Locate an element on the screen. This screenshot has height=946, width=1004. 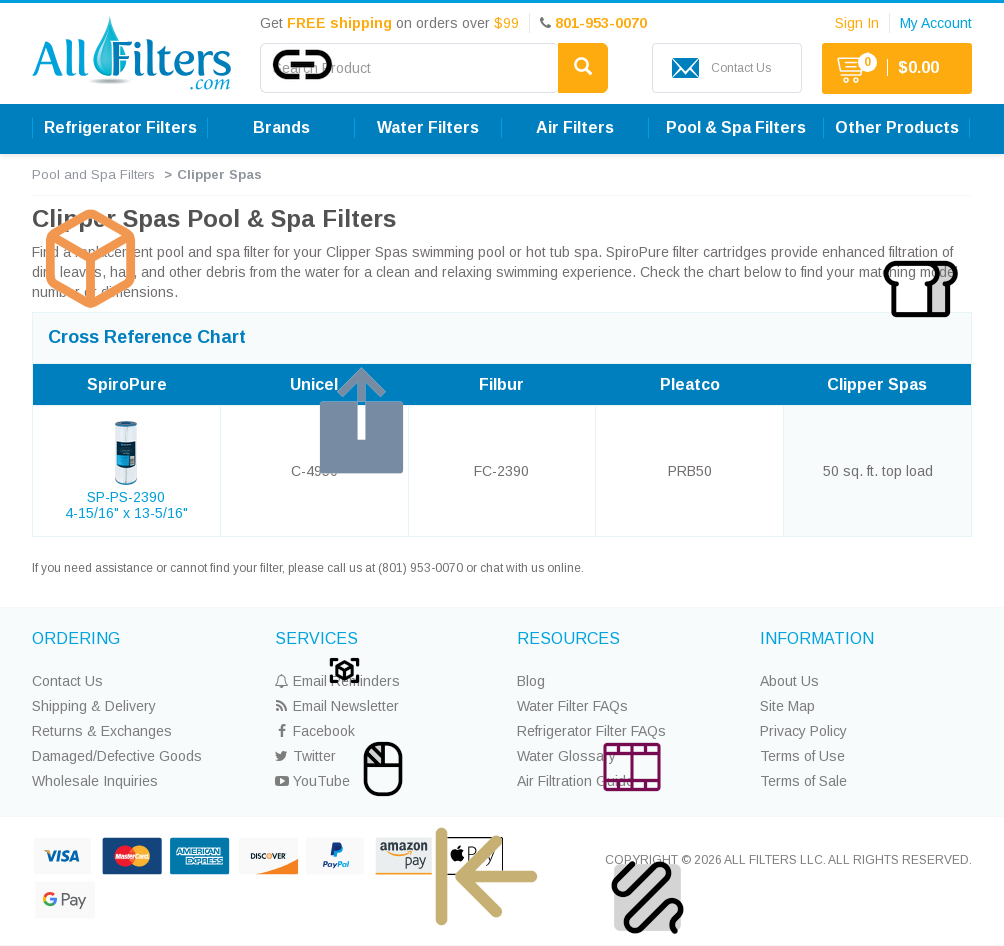
scan or detect 3D objects is located at coordinates (344, 670).